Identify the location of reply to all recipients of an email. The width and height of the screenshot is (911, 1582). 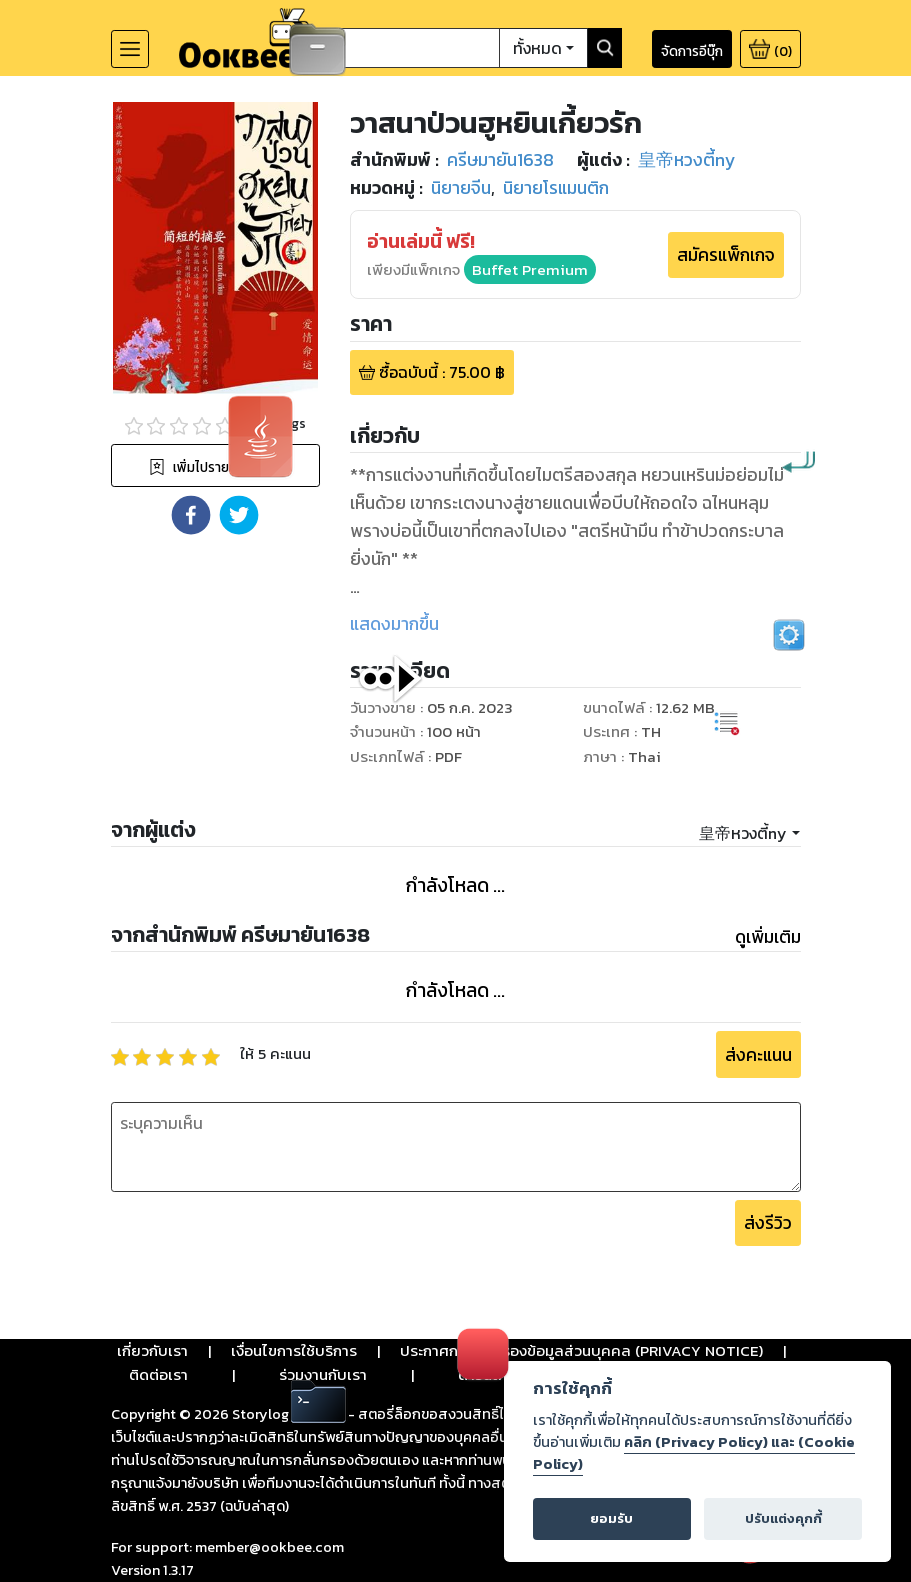
(798, 460).